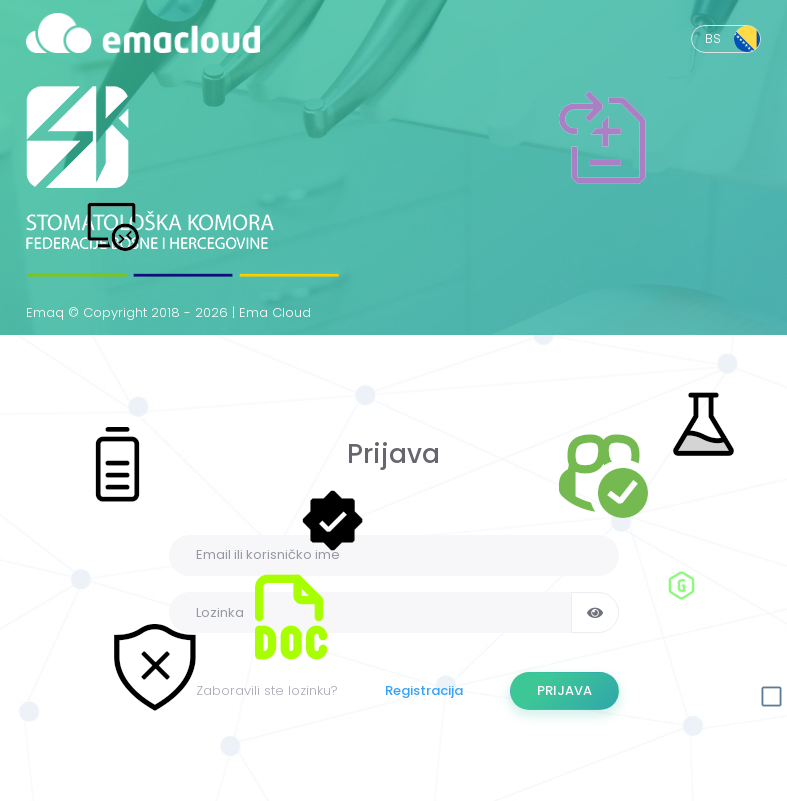 The height and width of the screenshot is (801, 787). I want to click on indicates an untrusted workspace or security warning, so click(154, 667).